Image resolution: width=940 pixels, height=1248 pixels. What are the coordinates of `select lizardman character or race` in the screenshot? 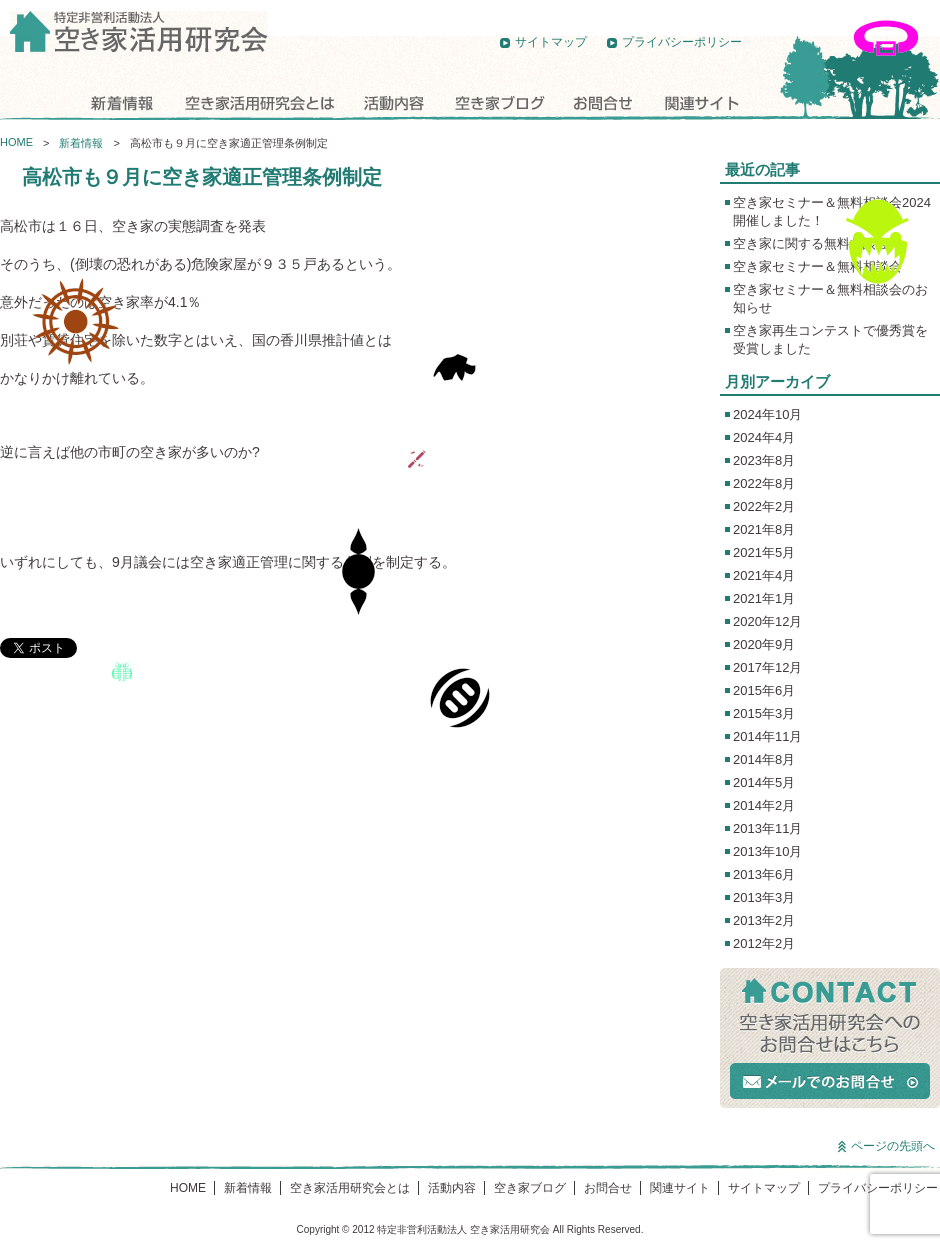 It's located at (878, 241).